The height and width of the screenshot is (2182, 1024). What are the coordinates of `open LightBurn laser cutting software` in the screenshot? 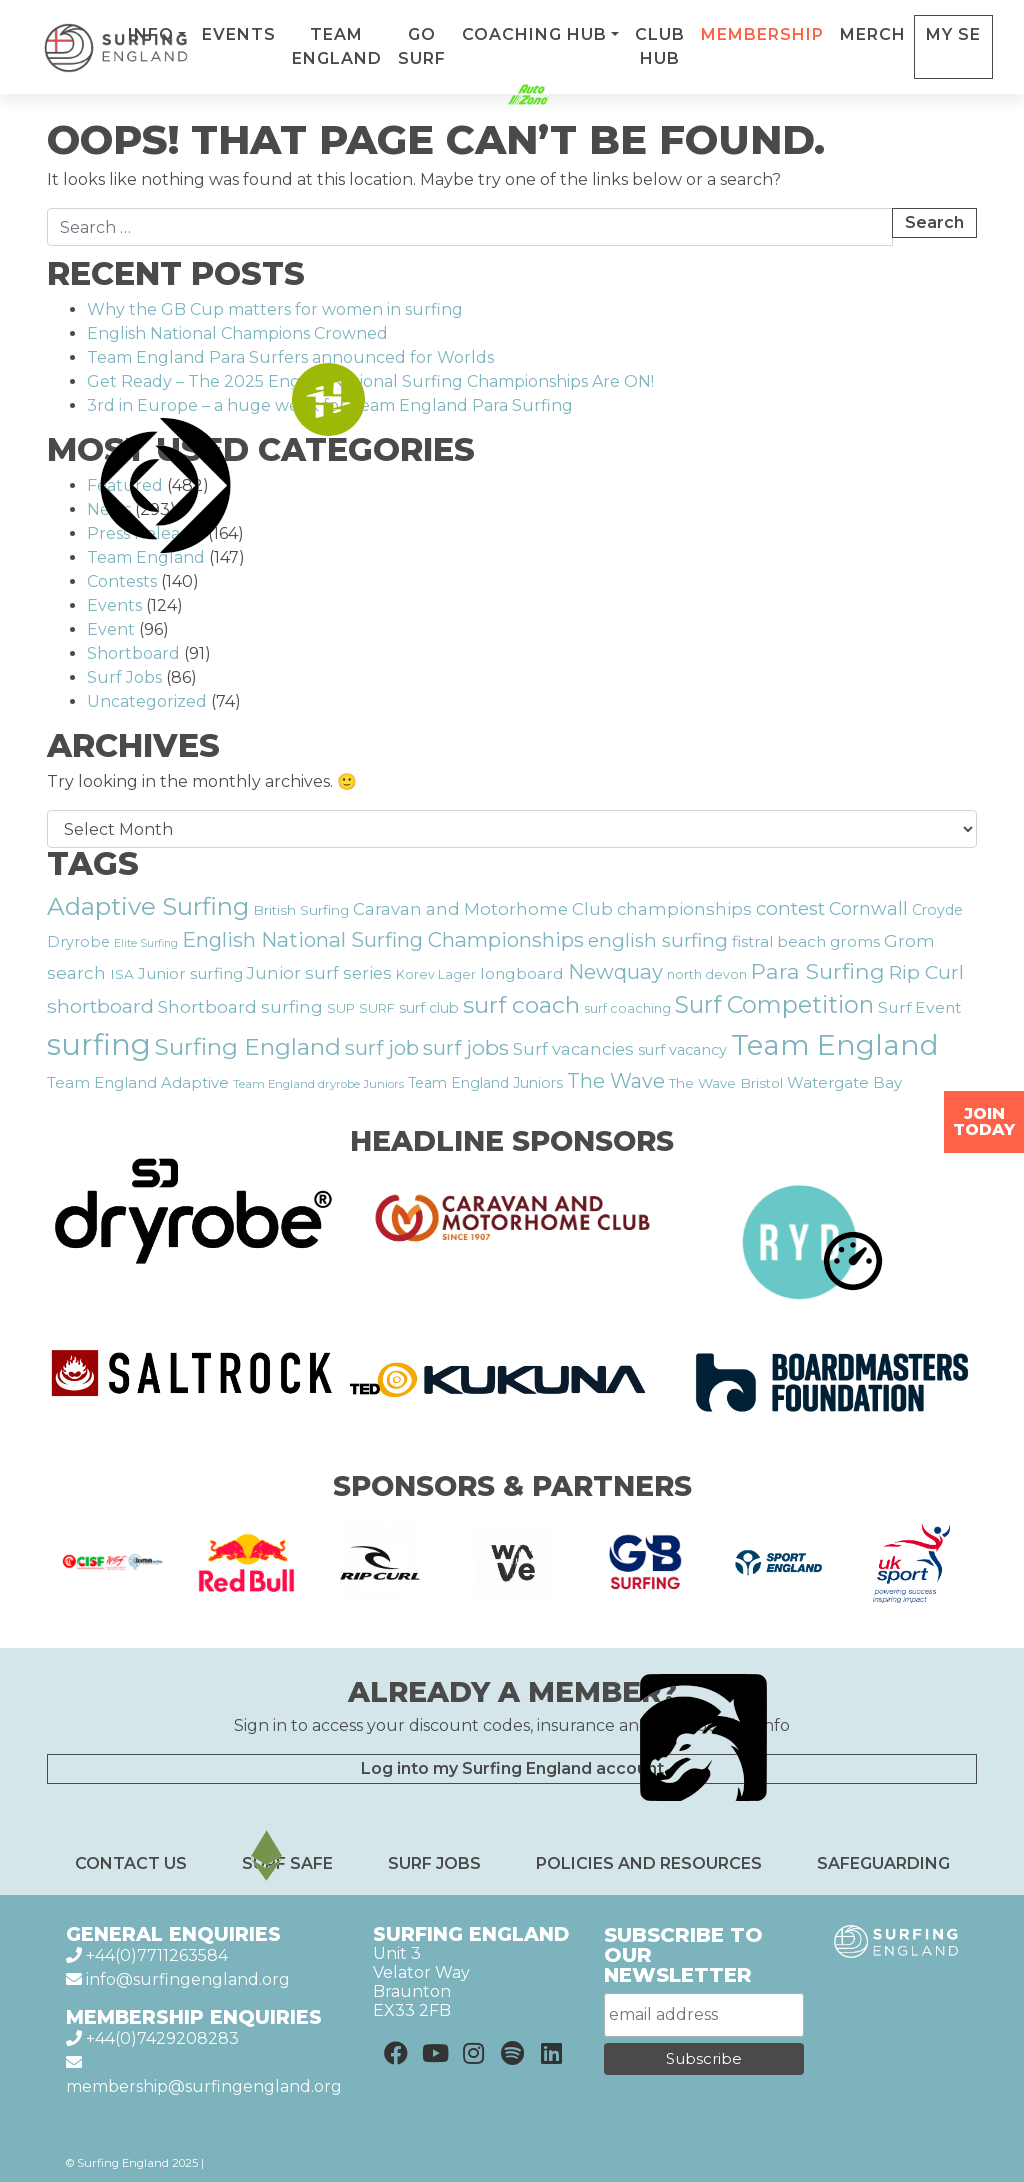 It's located at (703, 1737).